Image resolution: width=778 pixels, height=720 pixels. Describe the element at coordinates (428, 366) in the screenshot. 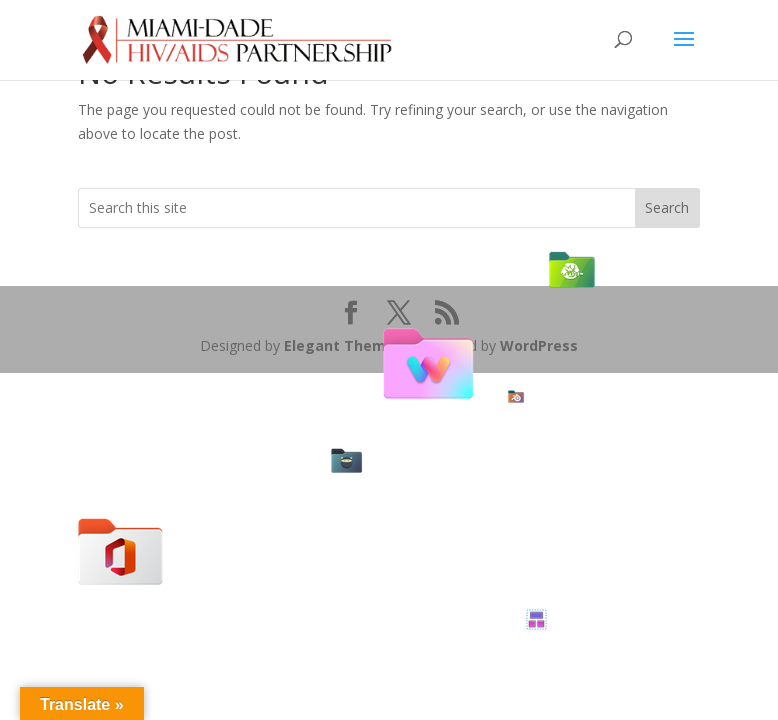

I see `open wondershare creative center folder` at that location.